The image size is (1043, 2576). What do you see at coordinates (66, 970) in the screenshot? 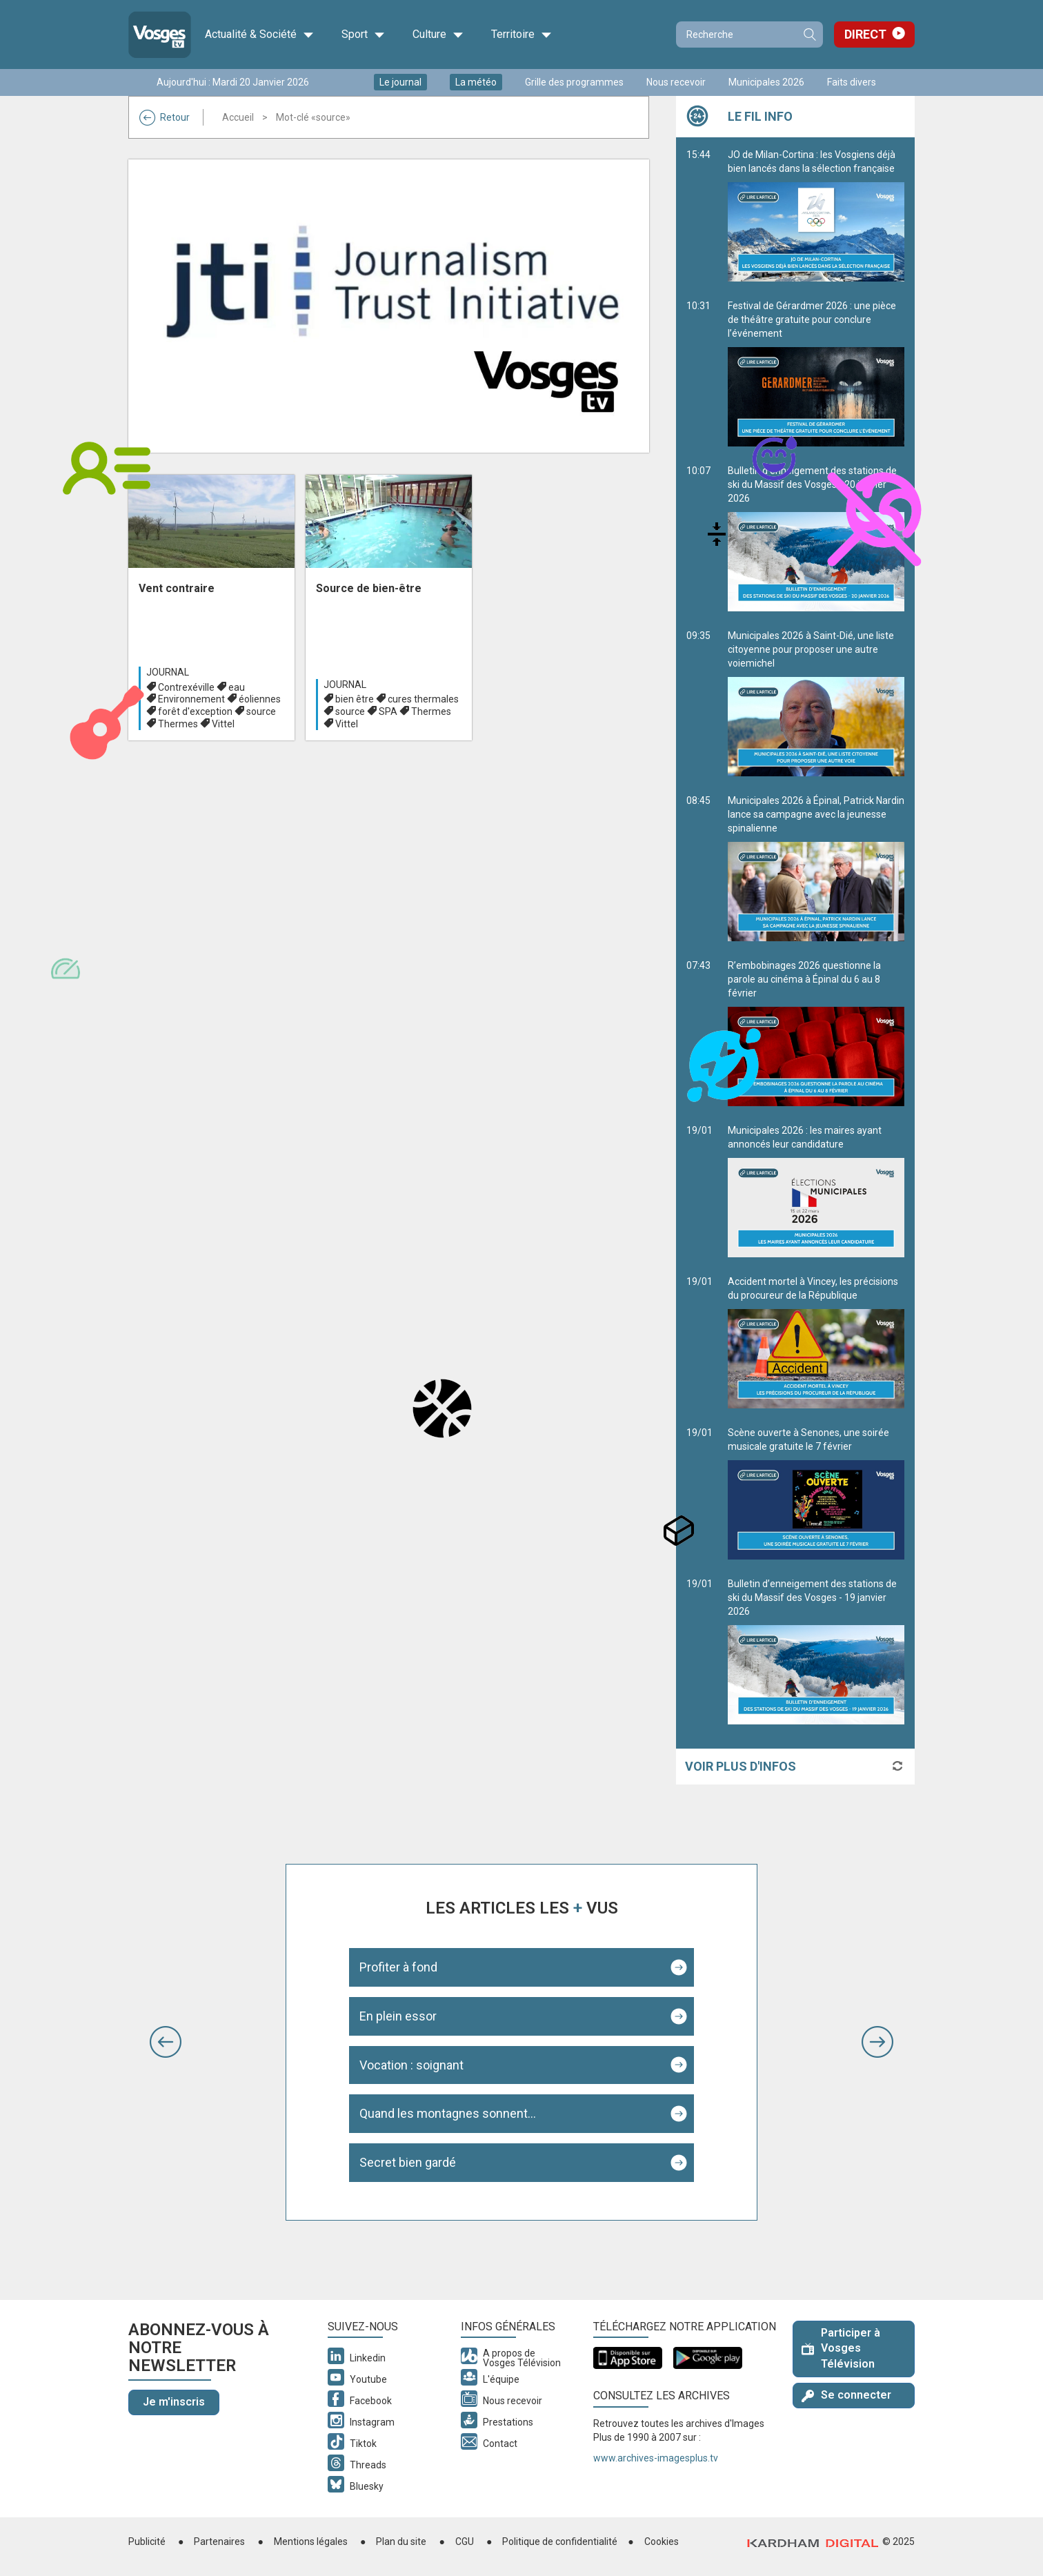
I see `view speed or performance metrics` at bounding box center [66, 970].